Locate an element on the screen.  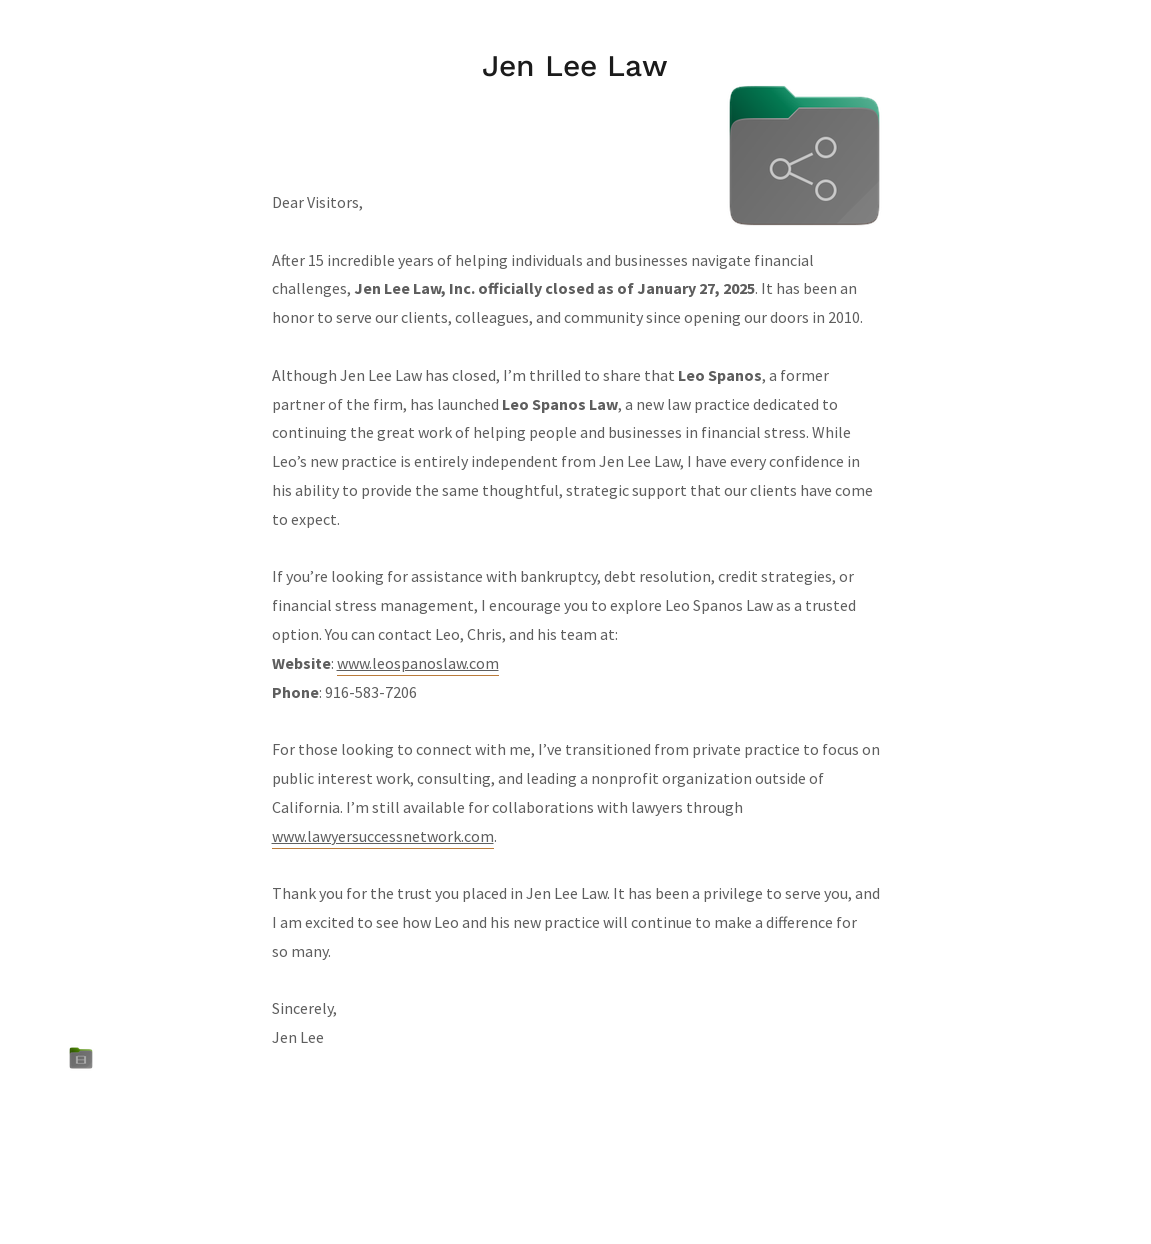
open your videos folder is located at coordinates (81, 1058).